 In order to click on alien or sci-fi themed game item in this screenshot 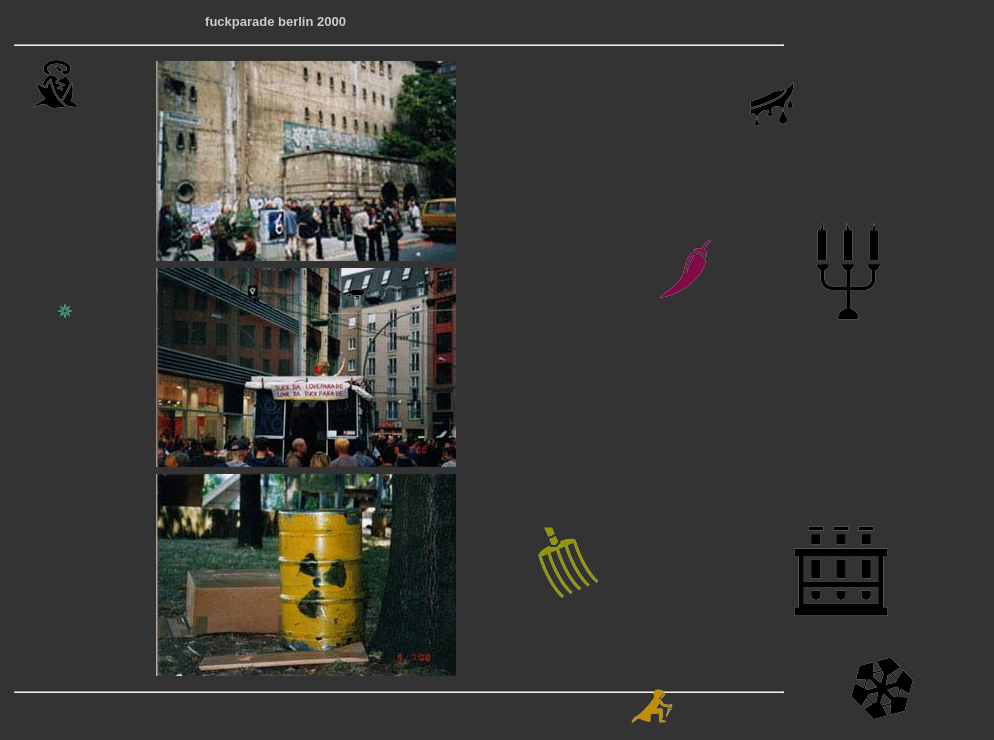, I will do `click(55, 84)`.